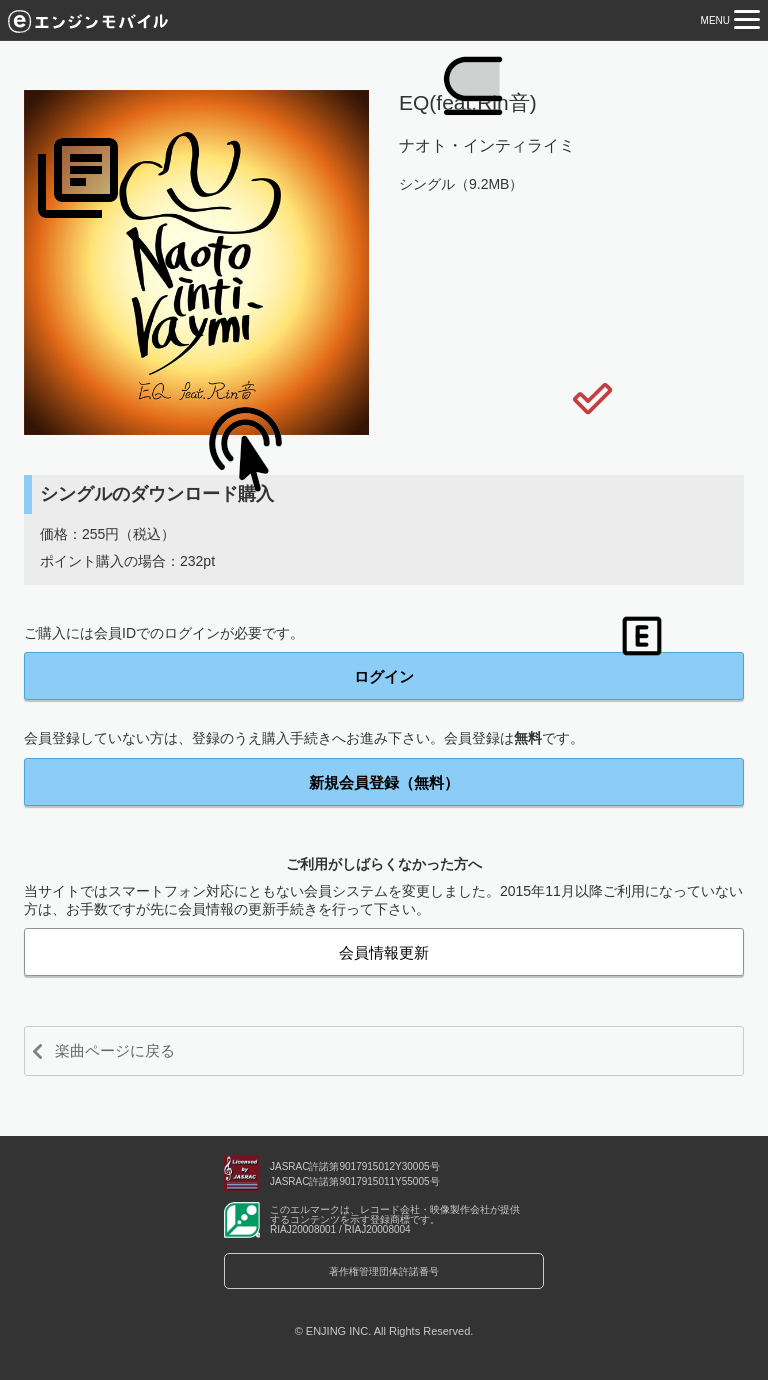  I want to click on access your library or reading list, so click(78, 178).